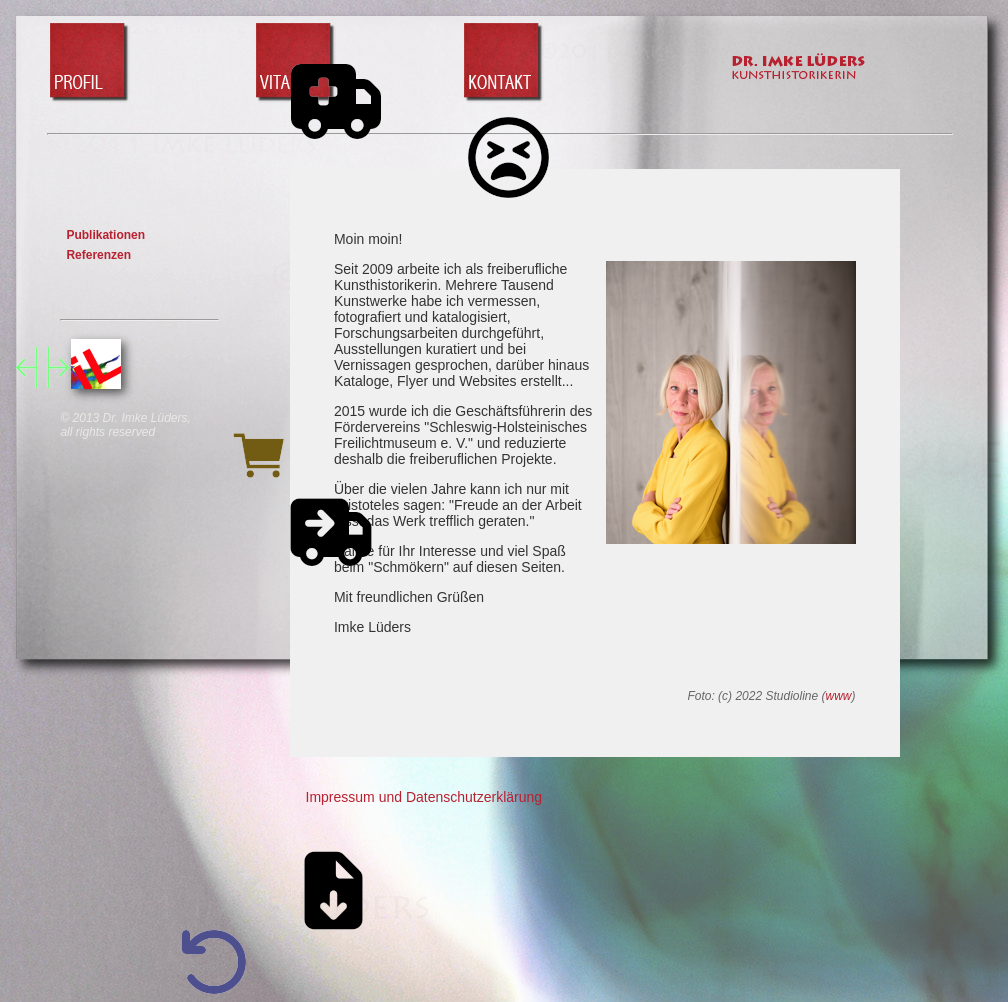 Image resolution: width=1008 pixels, height=1002 pixels. What do you see at coordinates (333, 890) in the screenshot?
I see `download a file` at bounding box center [333, 890].